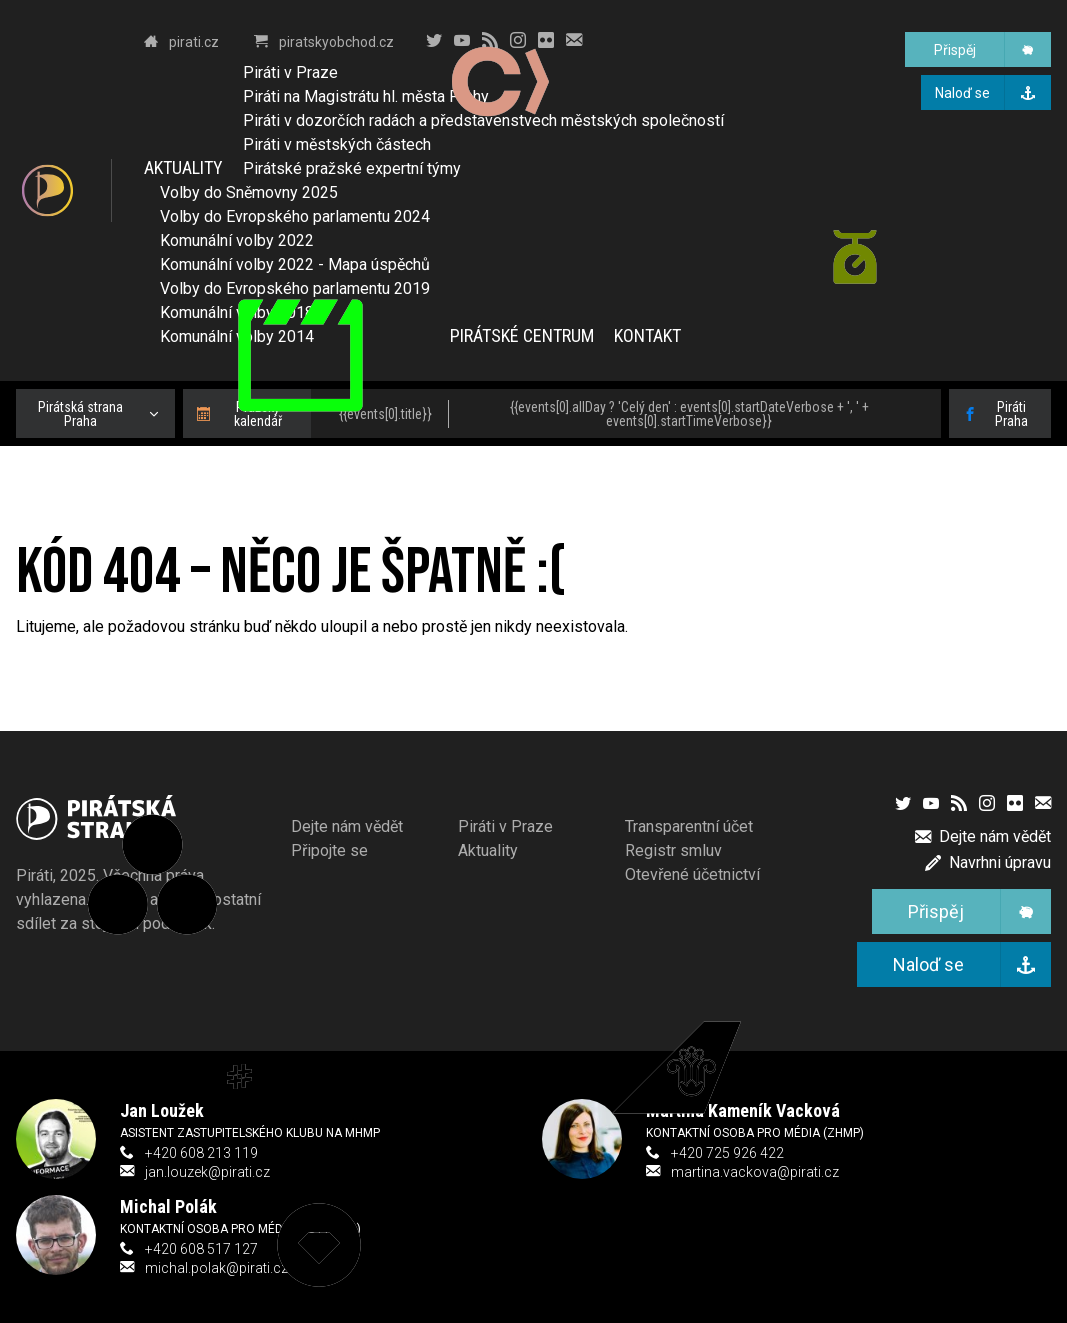 This screenshot has width=1067, height=1323. What do you see at coordinates (676, 1067) in the screenshot?
I see `China Southern Airlines logo` at bounding box center [676, 1067].